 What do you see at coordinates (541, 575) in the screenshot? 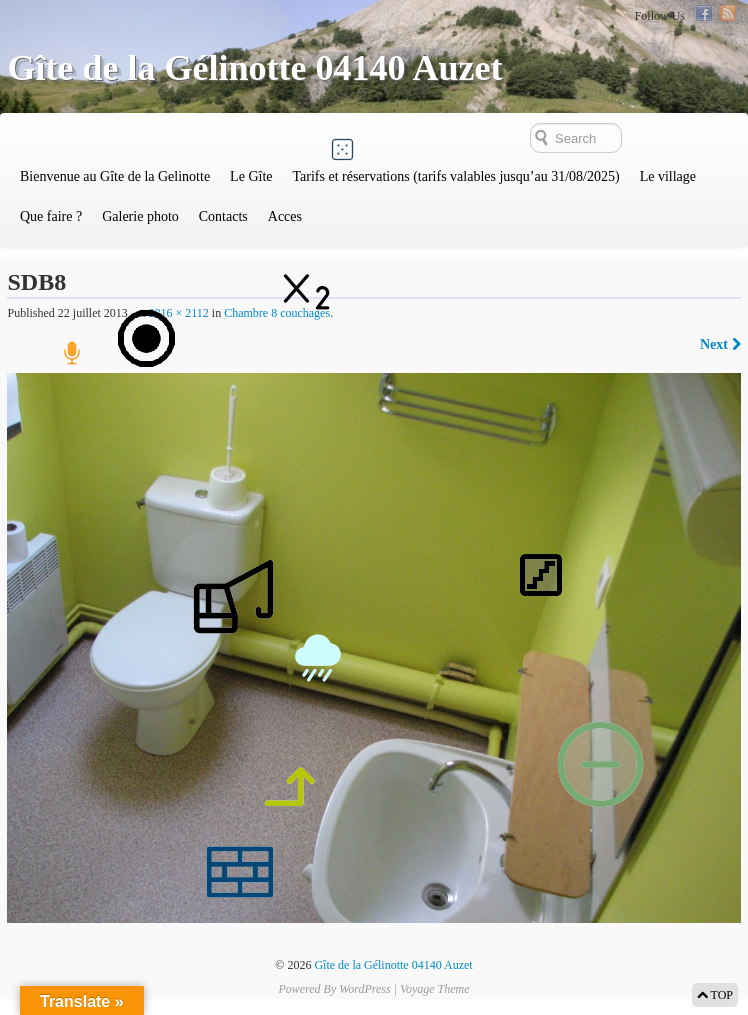
I see `indicates stairs available at this location` at bounding box center [541, 575].